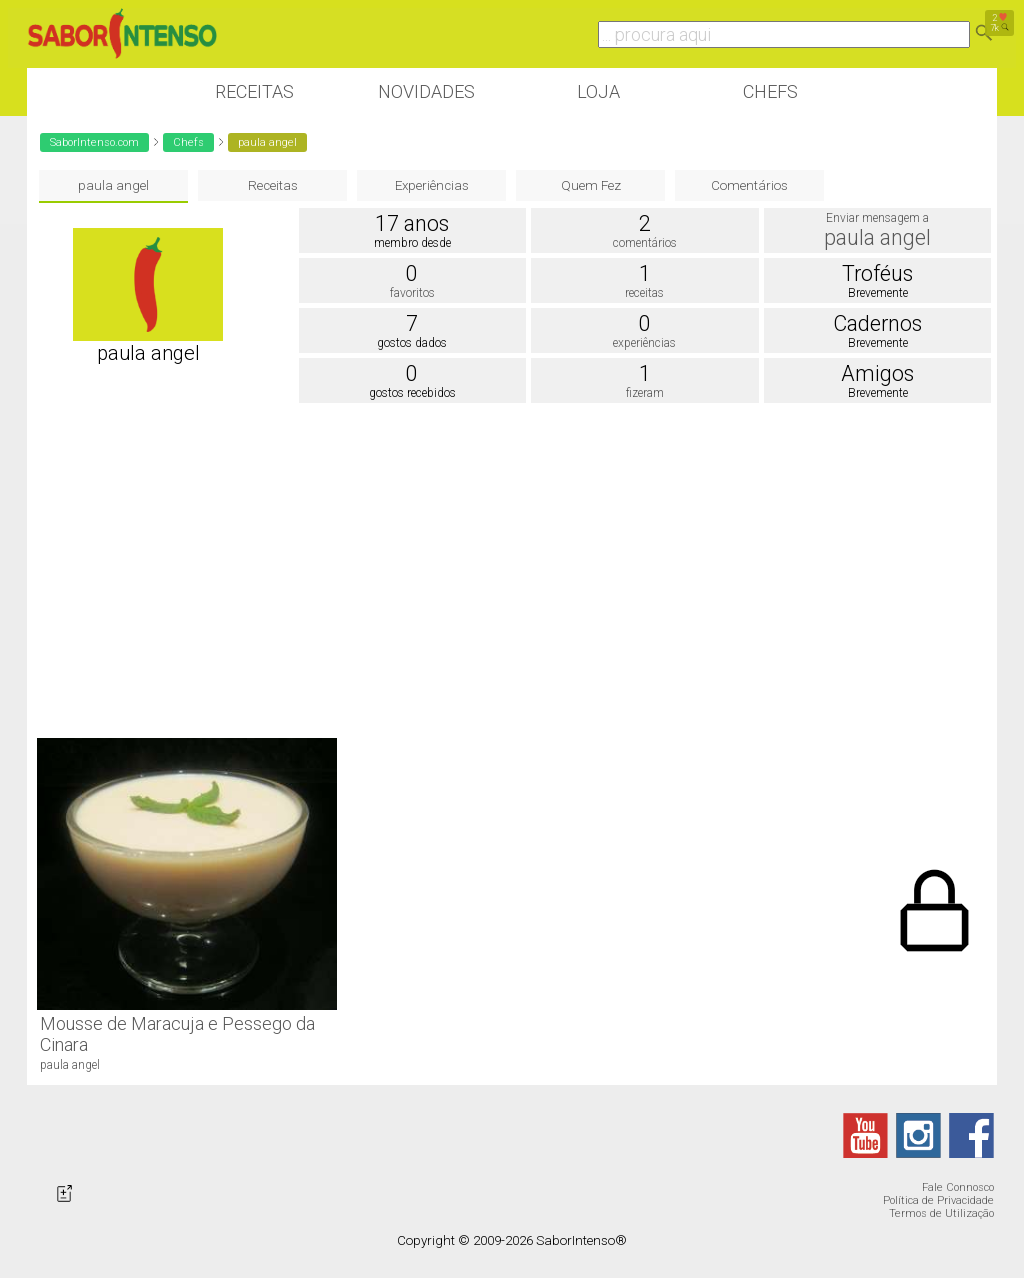 Image resolution: width=1024 pixels, height=1278 pixels. I want to click on go to active editing session, so click(64, 1194).